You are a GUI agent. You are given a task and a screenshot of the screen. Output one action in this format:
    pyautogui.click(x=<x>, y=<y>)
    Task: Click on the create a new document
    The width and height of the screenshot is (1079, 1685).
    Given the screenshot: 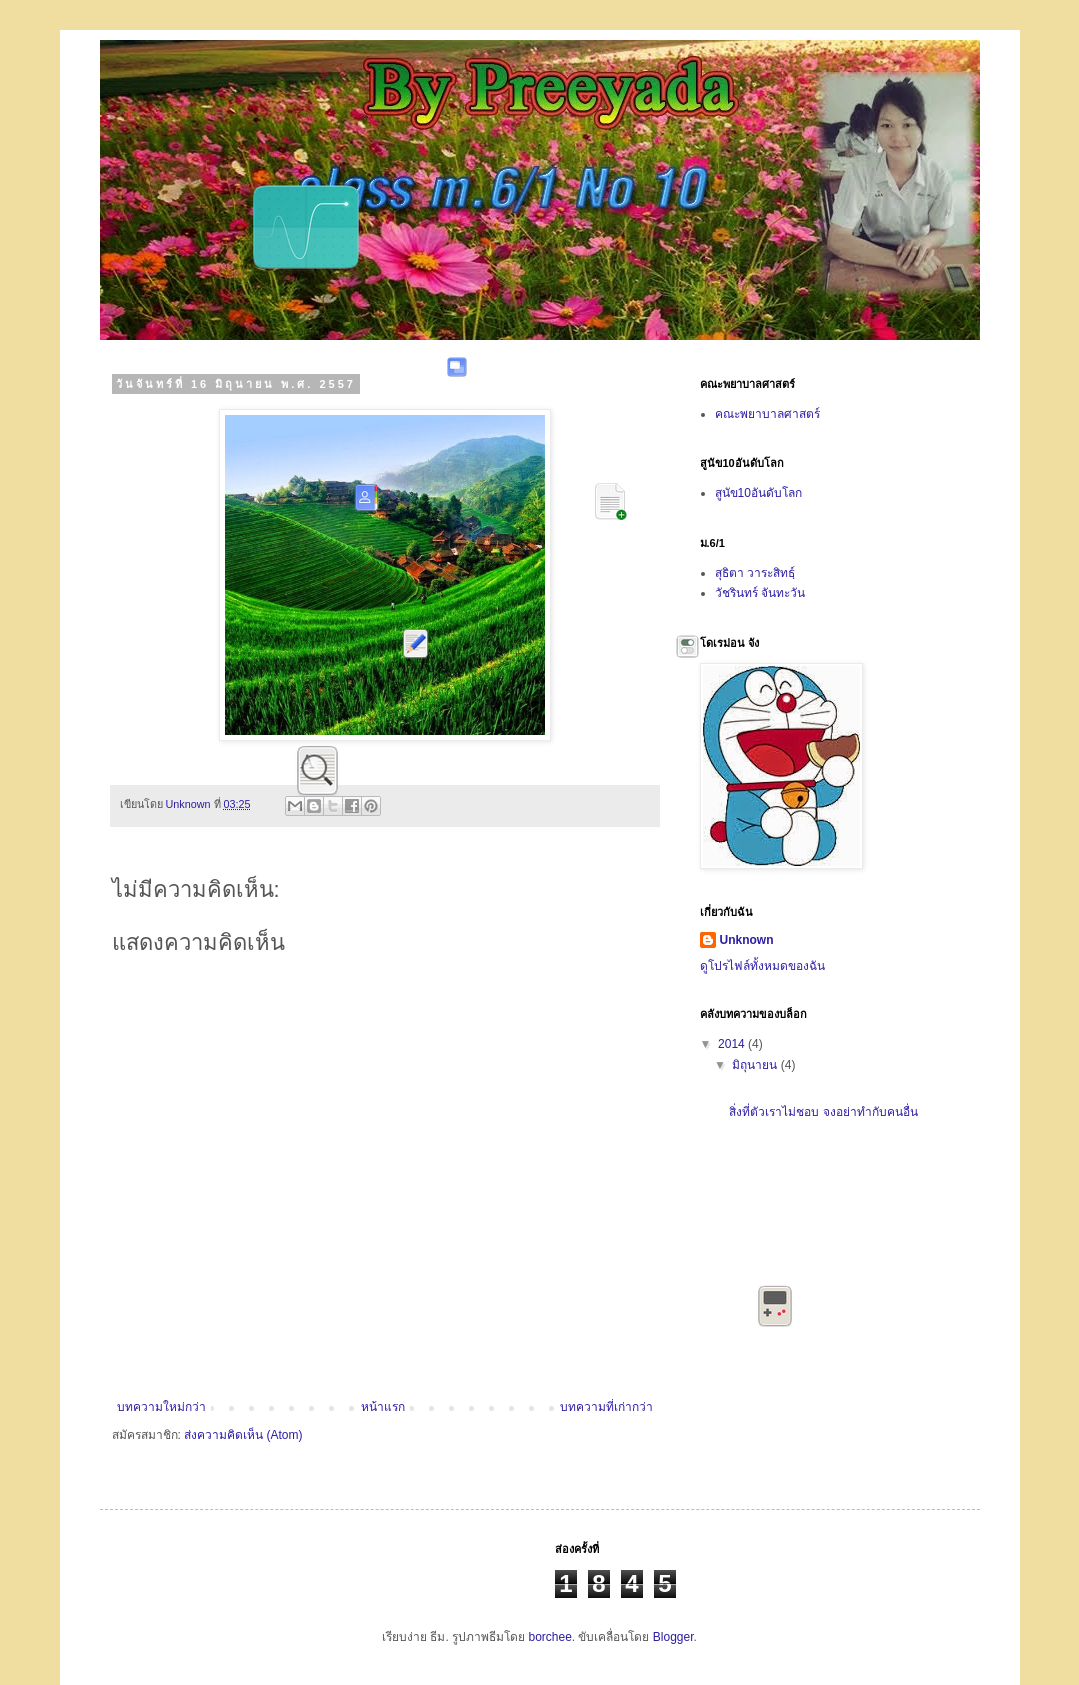 What is the action you would take?
    pyautogui.click(x=610, y=501)
    